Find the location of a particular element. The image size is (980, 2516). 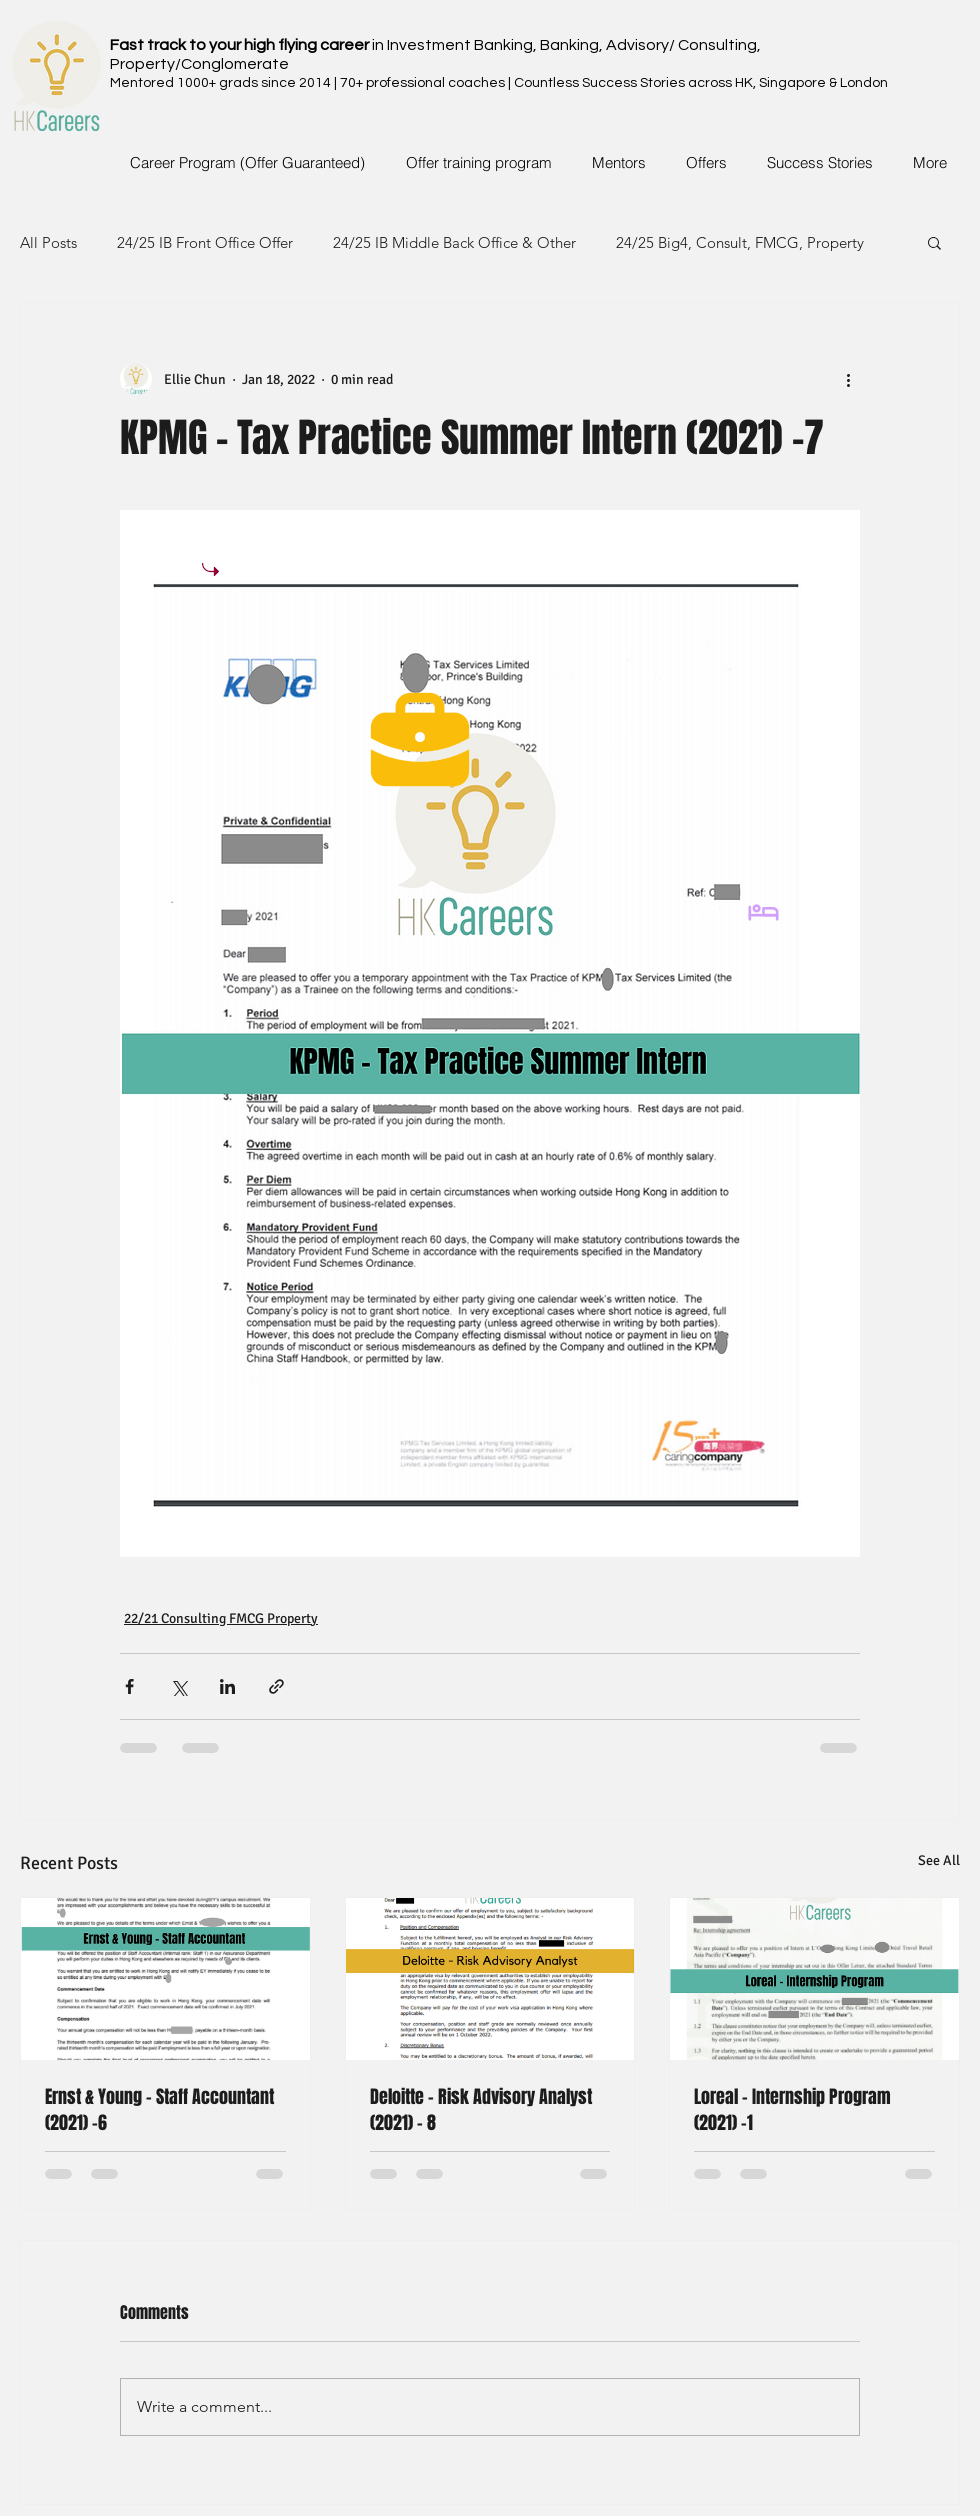

reply to a message or comment is located at coordinates (210, 569).